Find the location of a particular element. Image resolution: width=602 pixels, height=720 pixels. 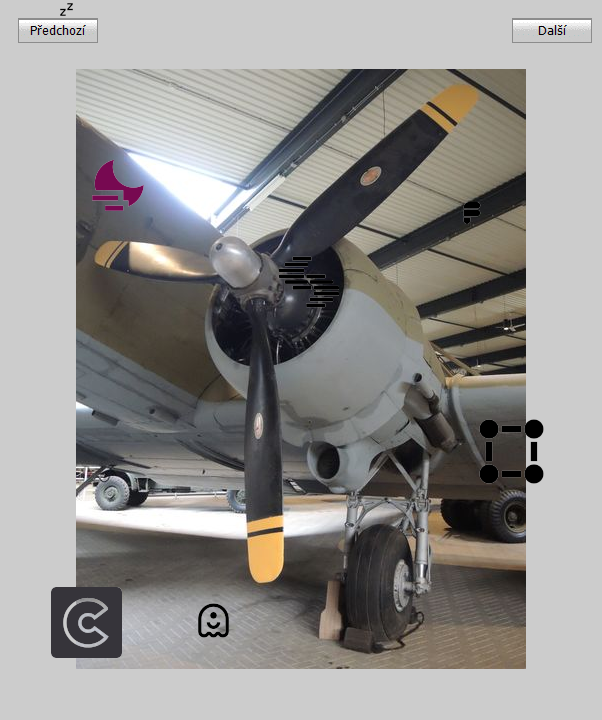

indicates sleep or rest mode is located at coordinates (66, 9).